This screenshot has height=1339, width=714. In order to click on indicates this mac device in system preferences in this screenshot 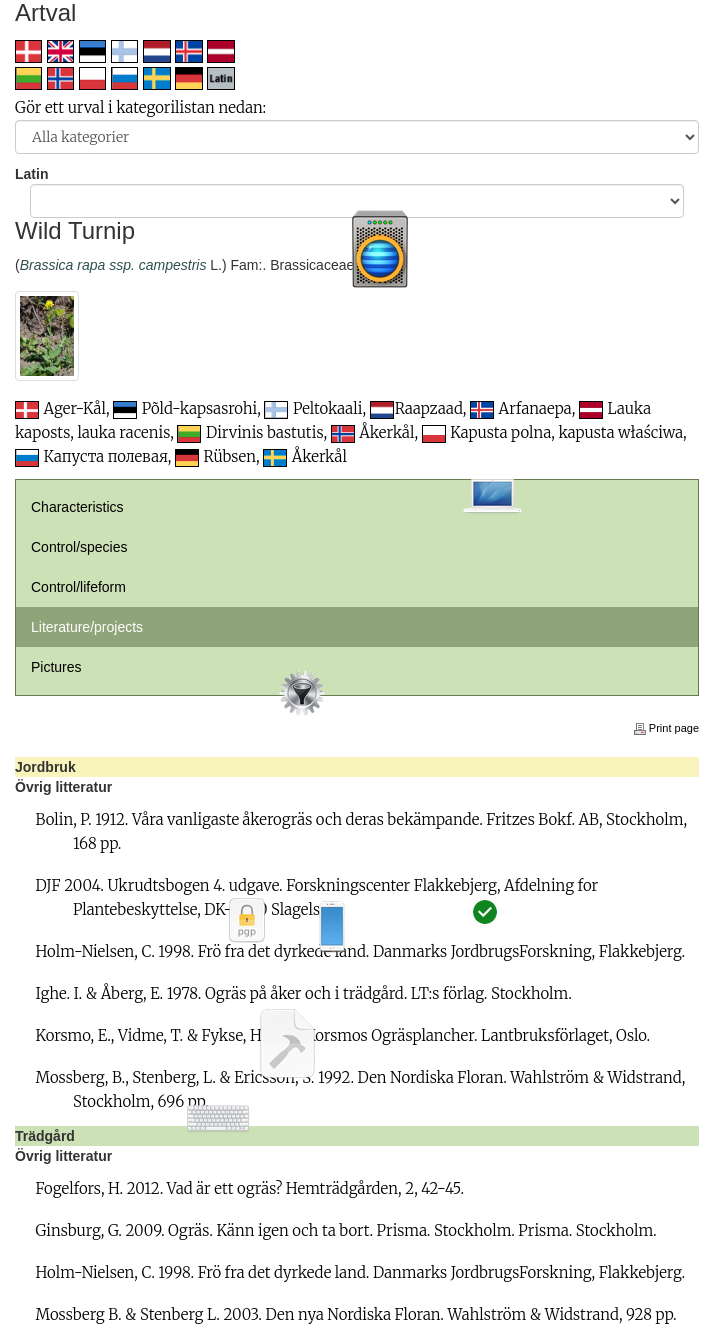, I will do `click(492, 493)`.